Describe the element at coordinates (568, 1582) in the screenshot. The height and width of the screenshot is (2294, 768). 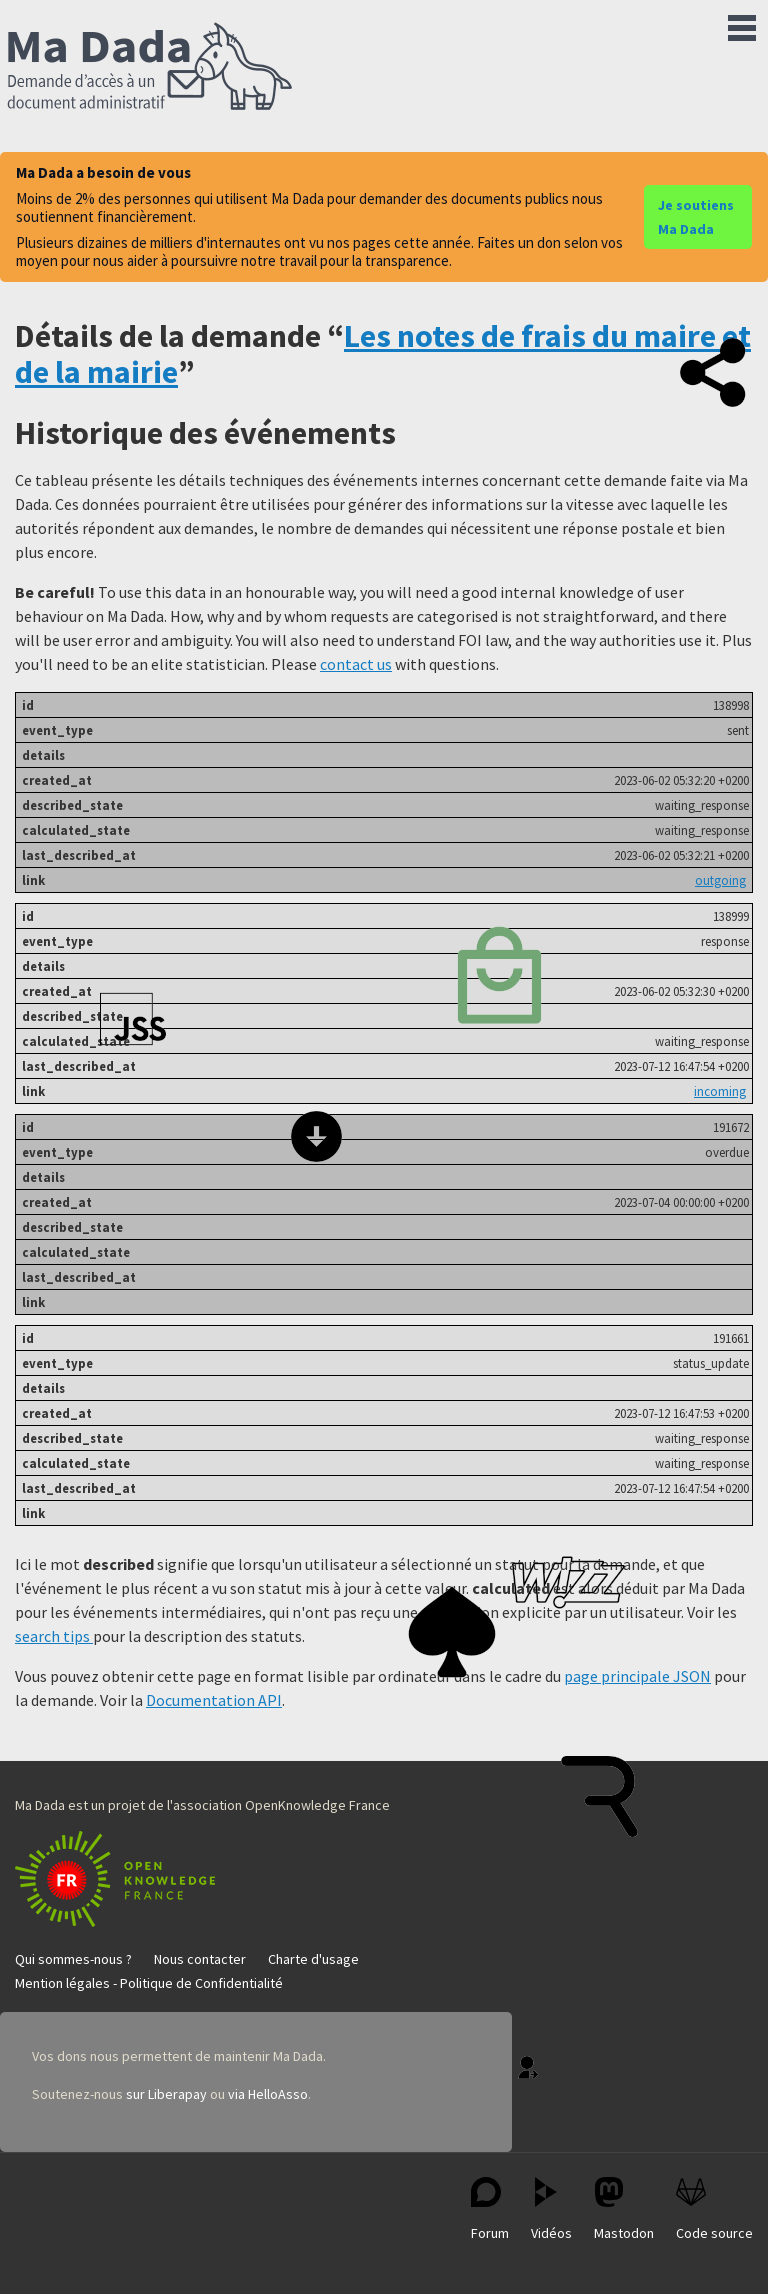
I see `visit the Wizz Air website or app` at that location.